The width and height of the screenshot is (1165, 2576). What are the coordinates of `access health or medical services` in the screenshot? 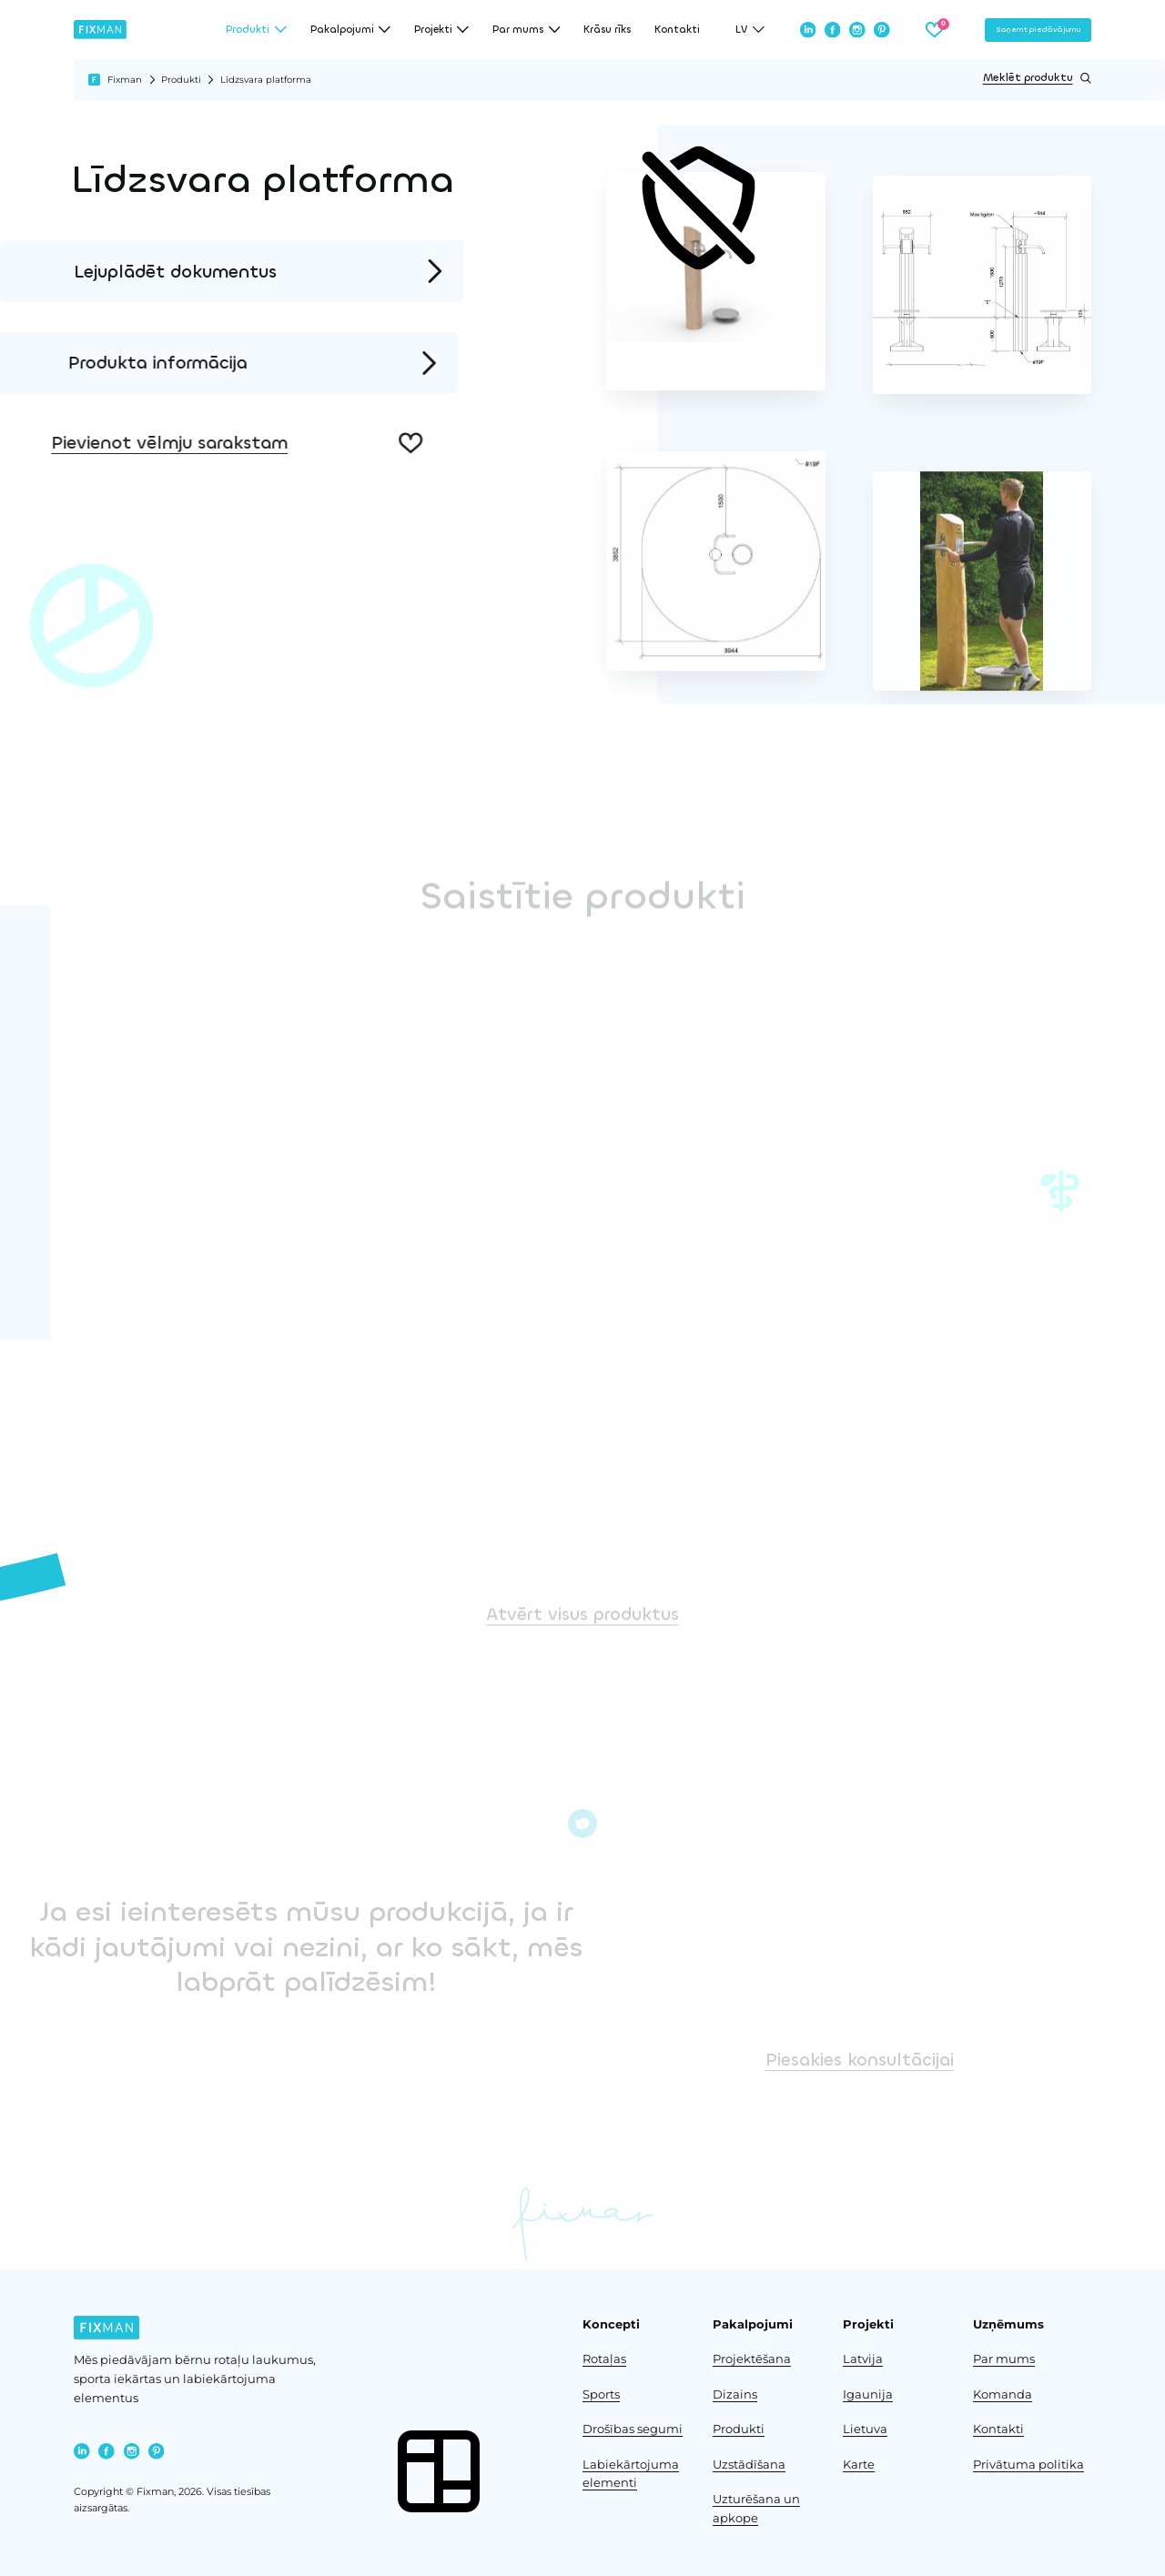 It's located at (1061, 1191).